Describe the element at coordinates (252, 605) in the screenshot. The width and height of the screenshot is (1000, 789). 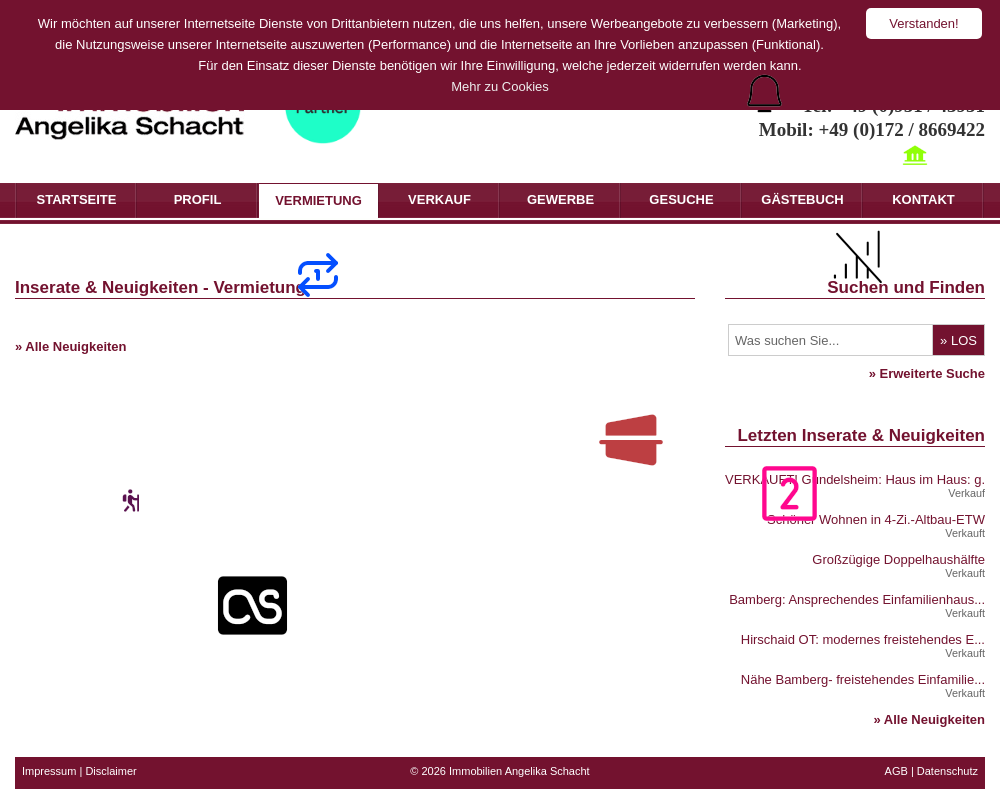
I see `open Last.fm app or website` at that location.